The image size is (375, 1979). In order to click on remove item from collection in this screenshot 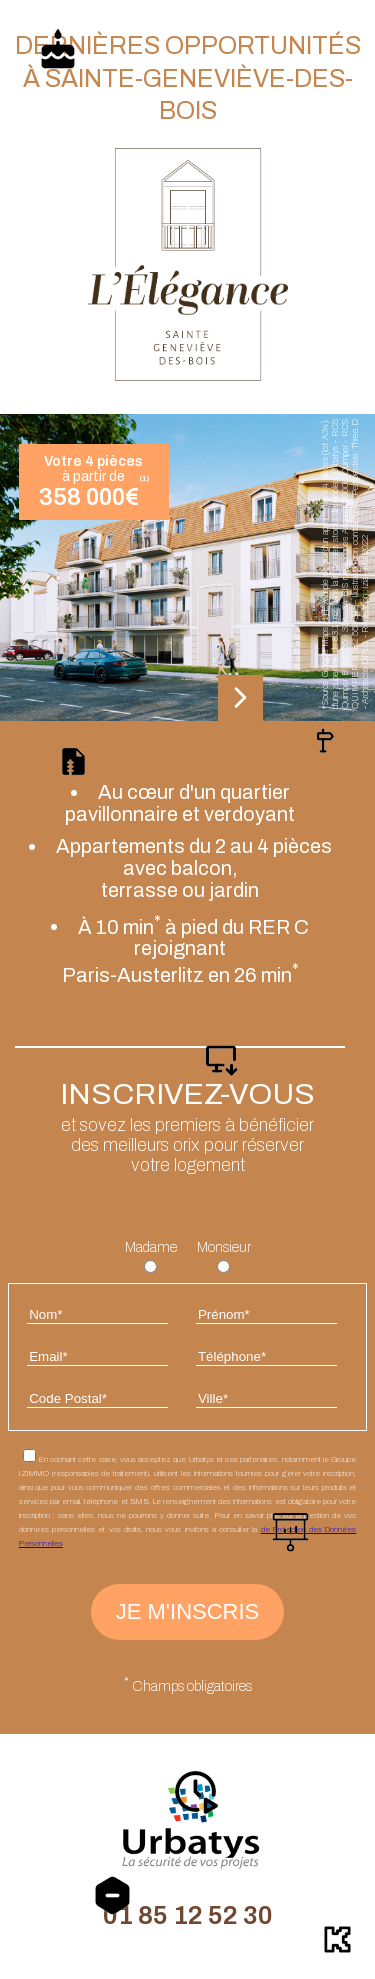, I will do `click(112, 1895)`.